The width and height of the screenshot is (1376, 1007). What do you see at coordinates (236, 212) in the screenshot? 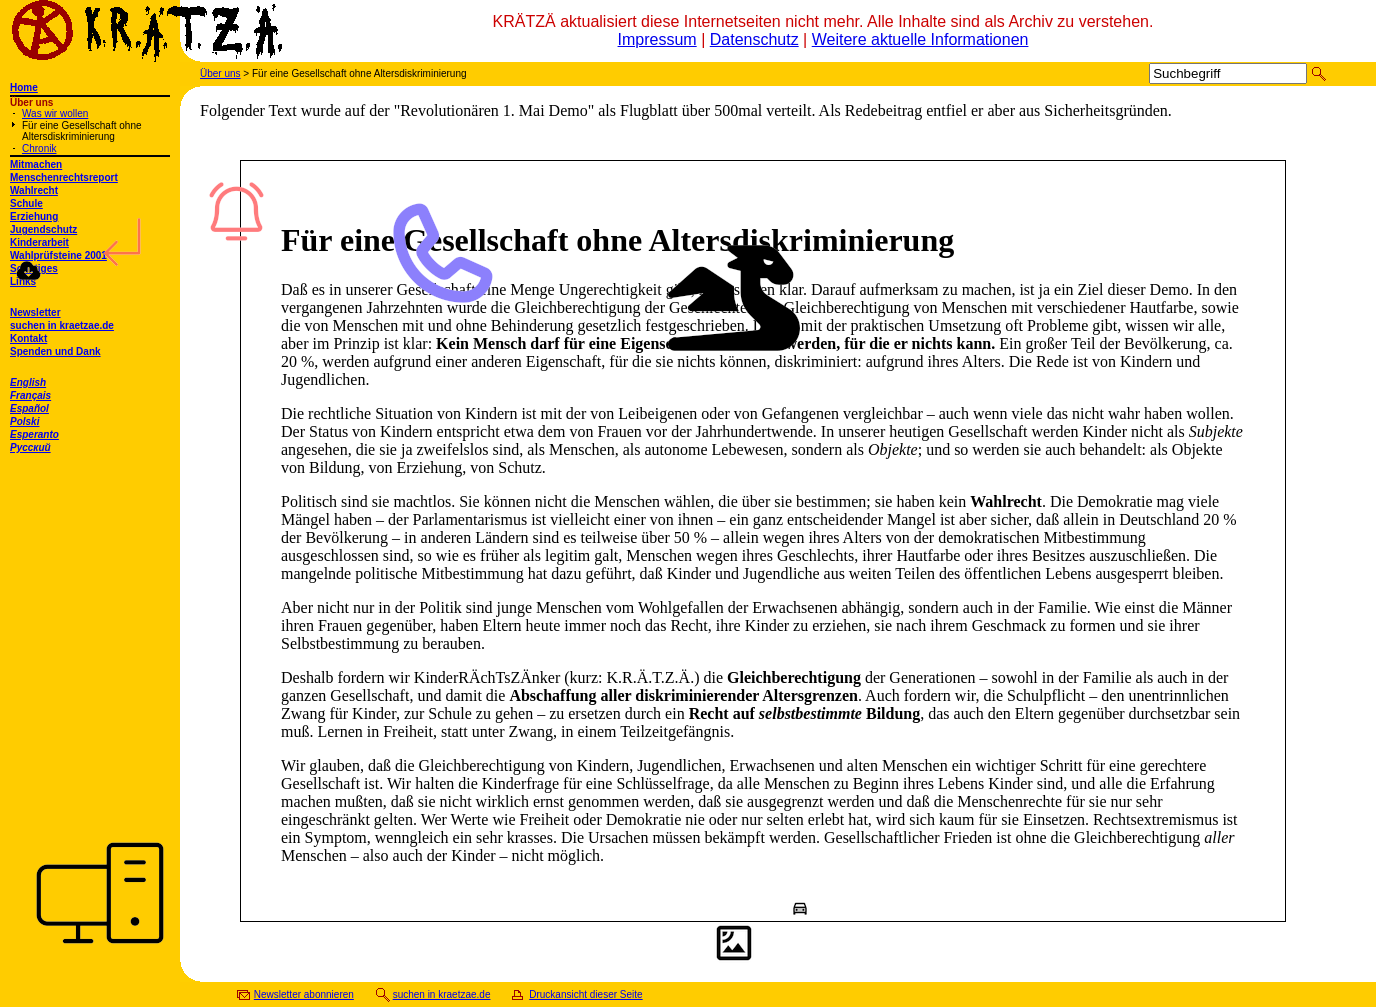
I see `indicates new notifications or alerts` at bounding box center [236, 212].